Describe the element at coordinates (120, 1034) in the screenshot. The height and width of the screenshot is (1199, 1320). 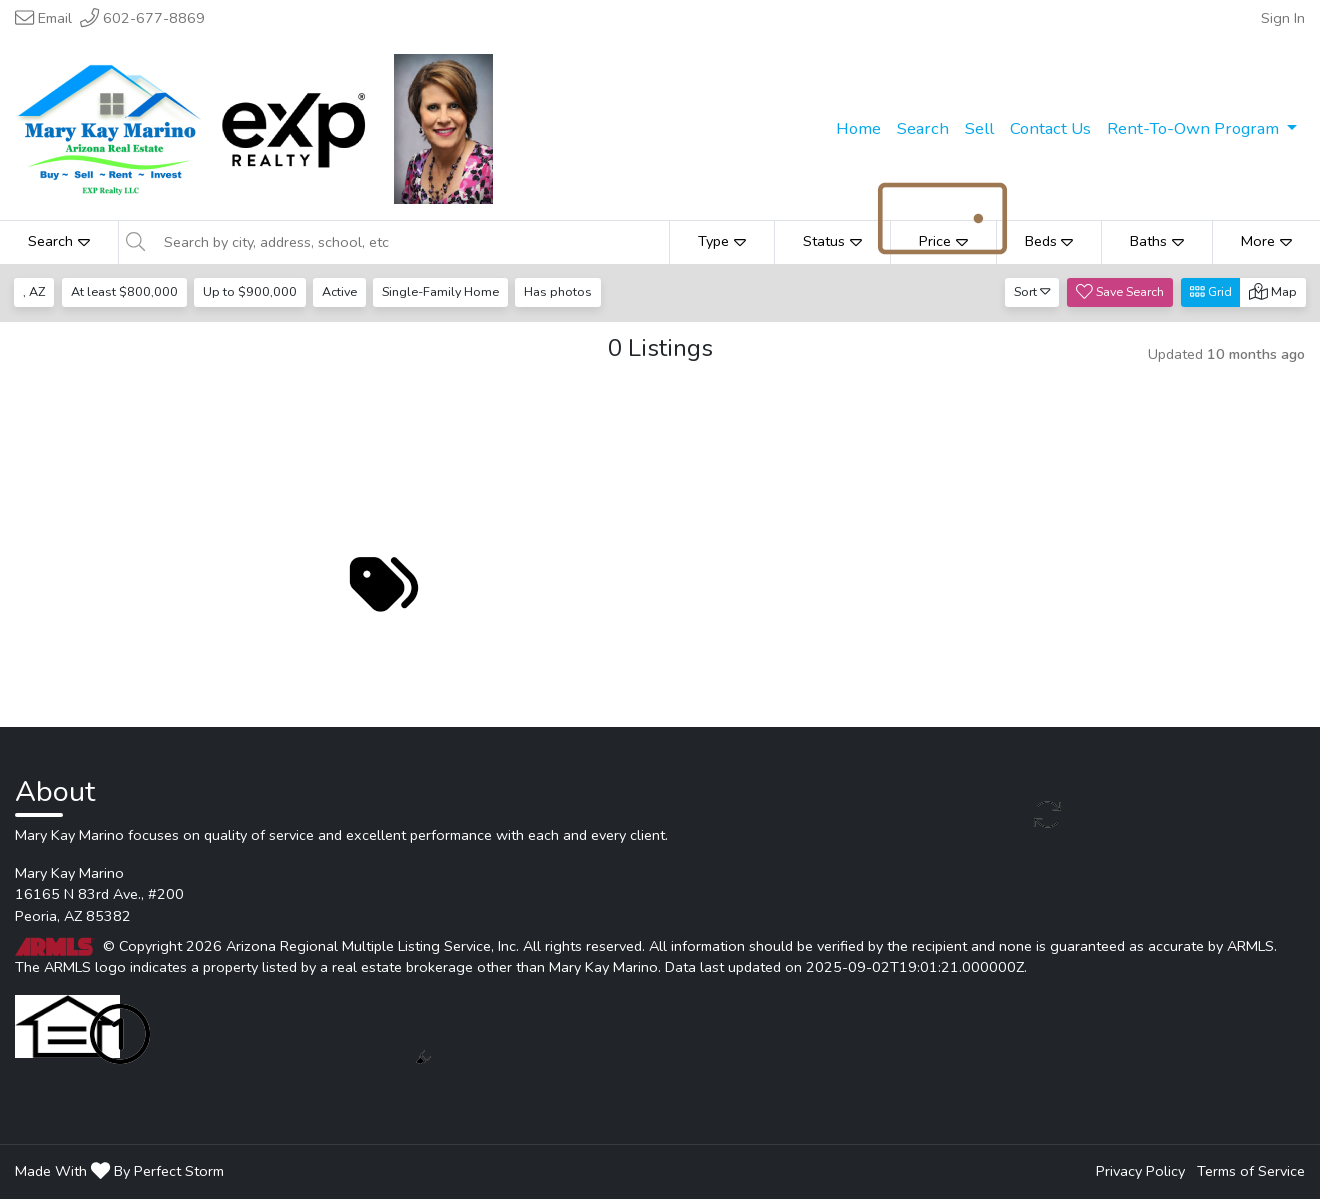
I see `indicates the first step in a multi-step process` at that location.